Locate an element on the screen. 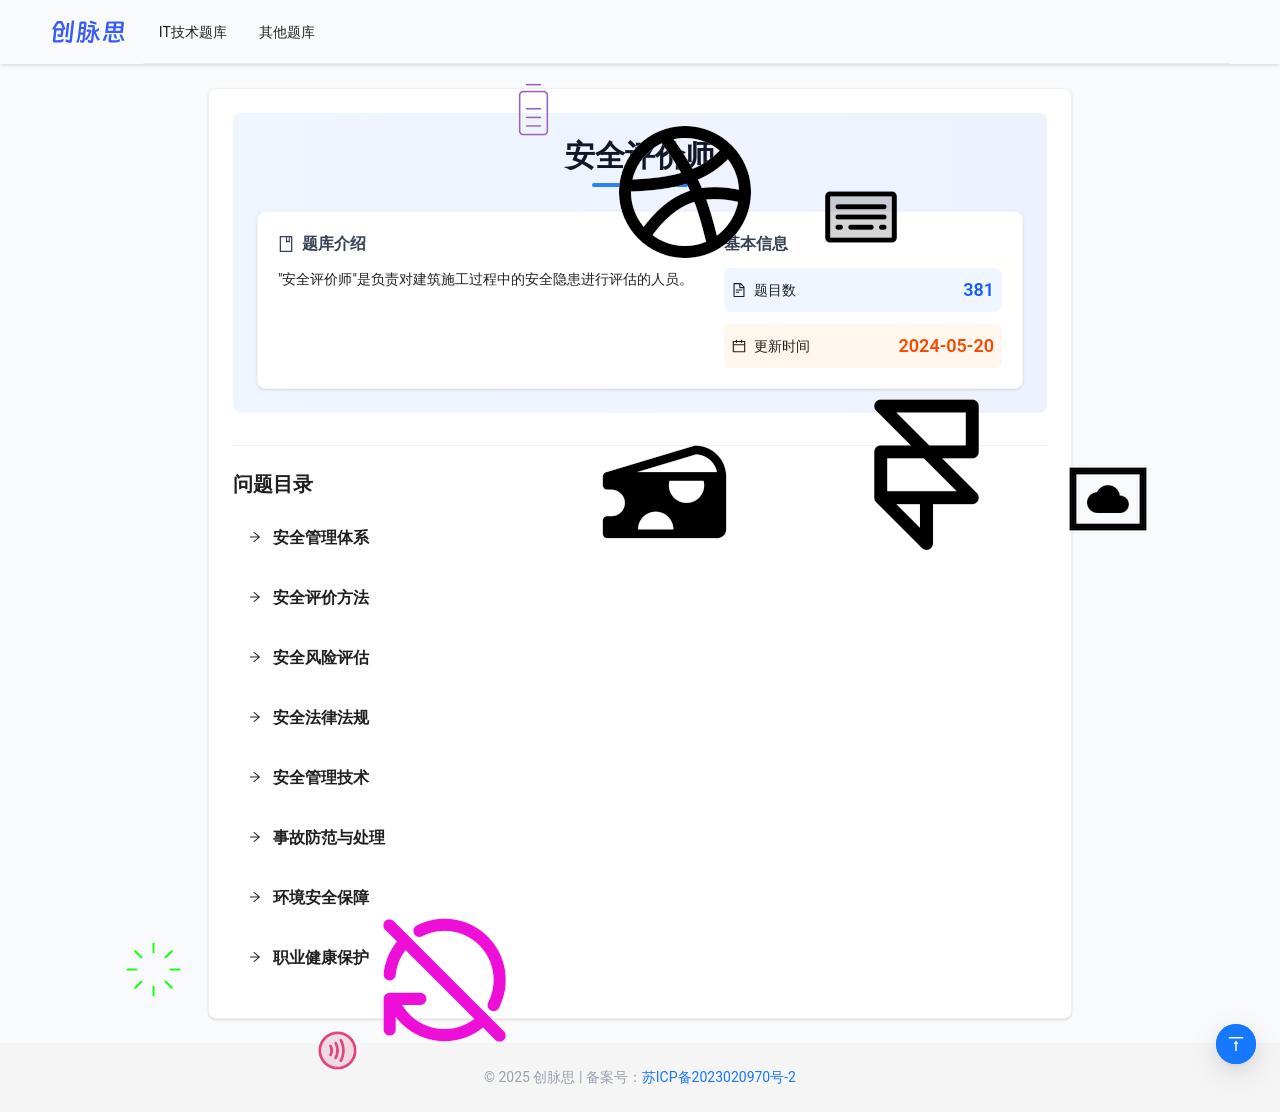 This screenshot has width=1280, height=1112. open Framer design tool is located at coordinates (926, 471).